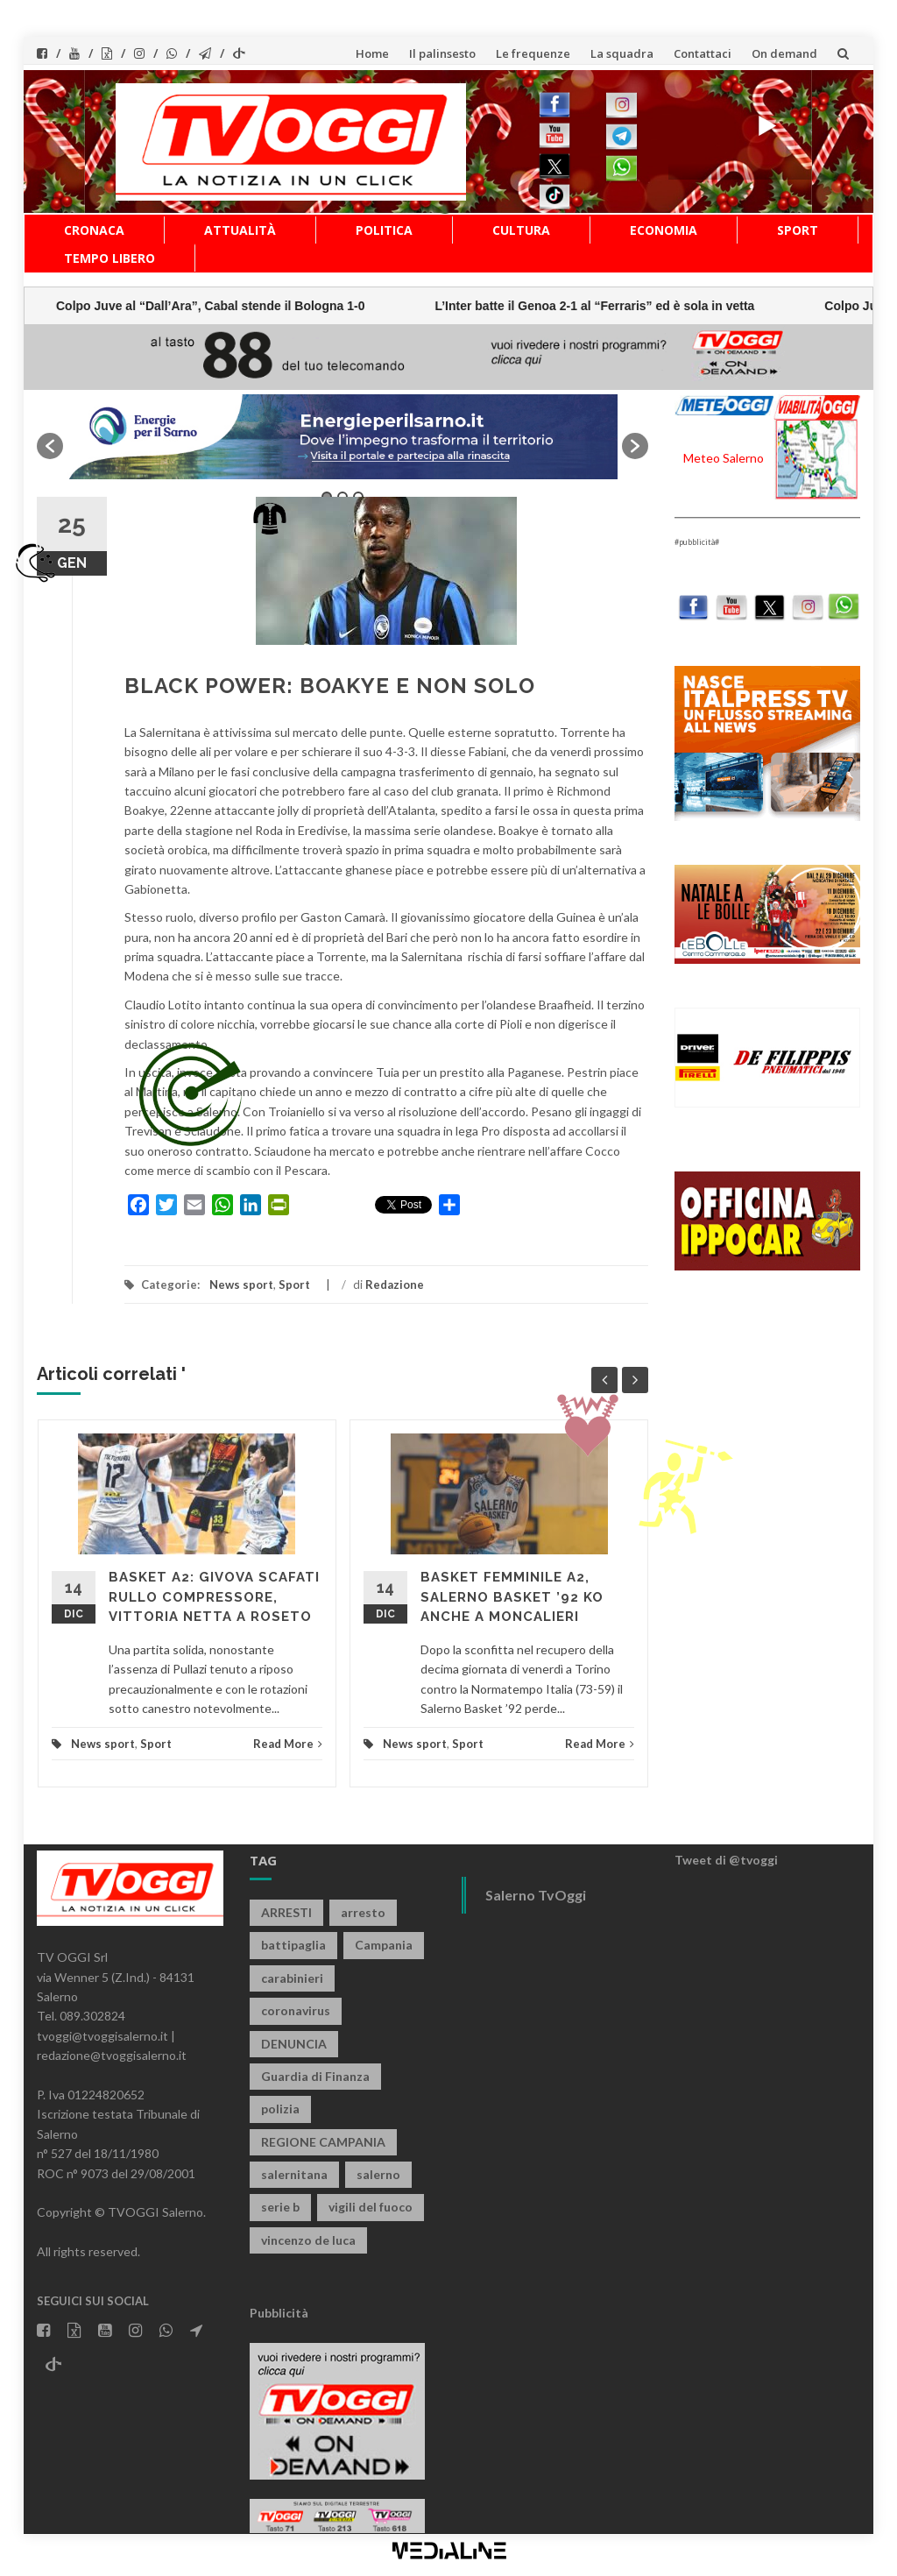 This screenshot has width=897, height=2576. What do you see at coordinates (270, 519) in the screenshot?
I see `view clothing or apparel items` at bounding box center [270, 519].